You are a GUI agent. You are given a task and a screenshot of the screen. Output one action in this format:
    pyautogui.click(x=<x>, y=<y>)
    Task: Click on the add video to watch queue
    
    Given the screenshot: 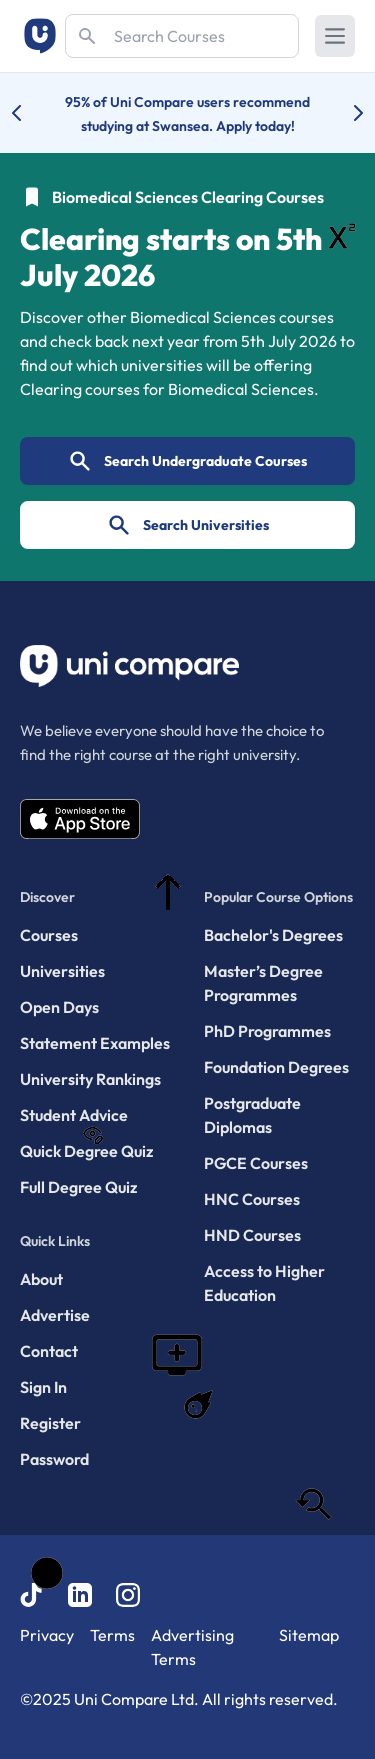 What is the action you would take?
    pyautogui.click(x=177, y=1355)
    